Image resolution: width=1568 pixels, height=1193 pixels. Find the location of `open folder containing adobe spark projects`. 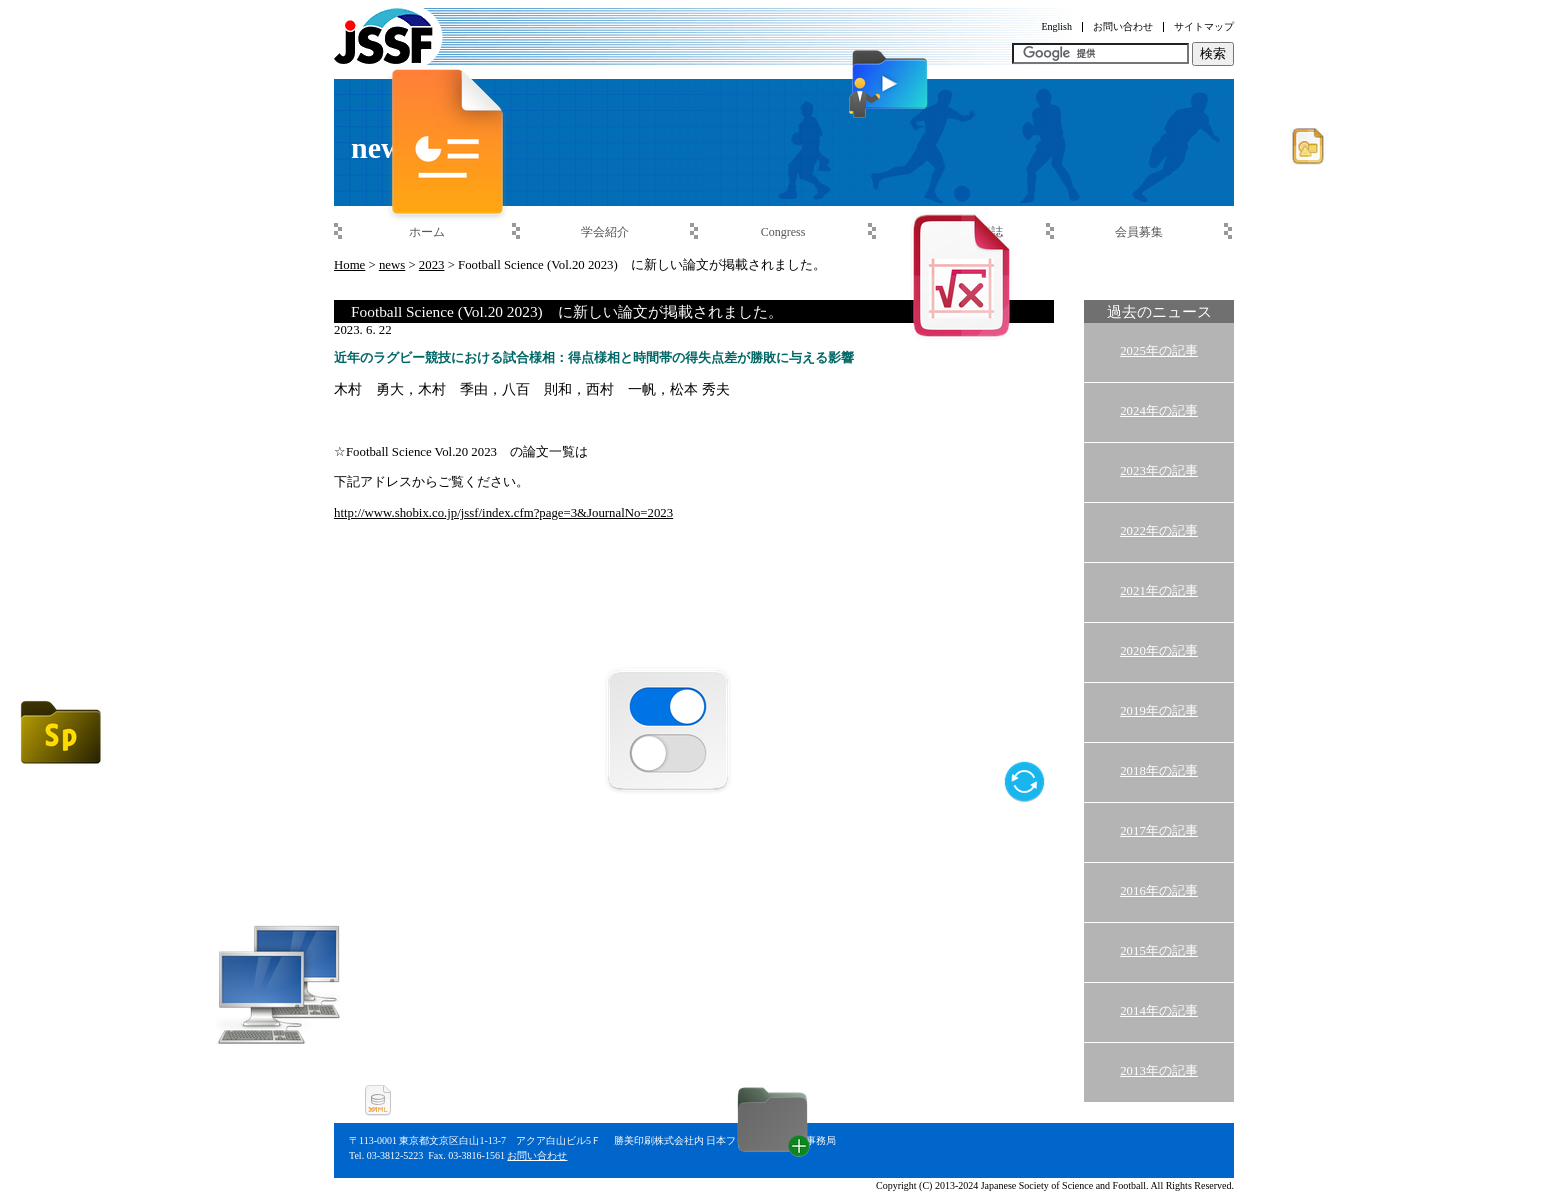

open folder containing adobe spark projects is located at coordinates (60, 734).